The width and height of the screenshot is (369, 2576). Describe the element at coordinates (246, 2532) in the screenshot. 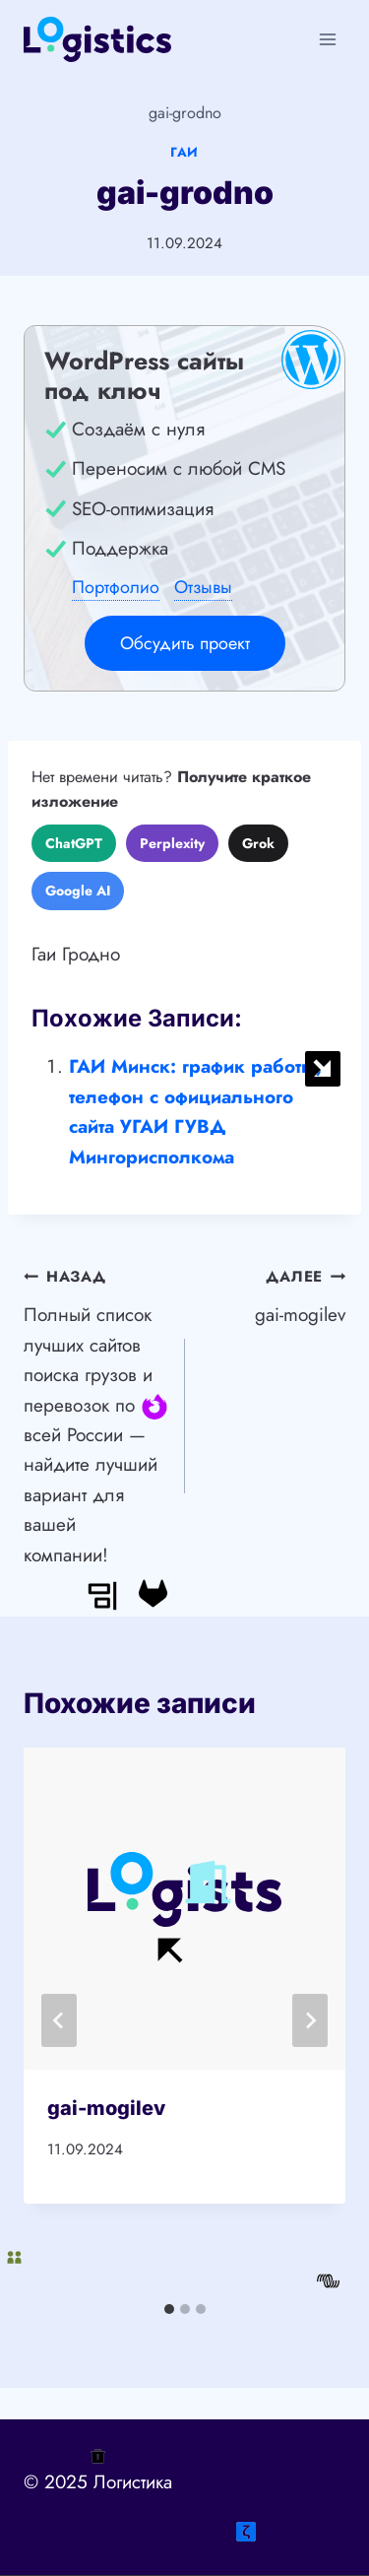

I see `open zettlr markdown editor` at that location.